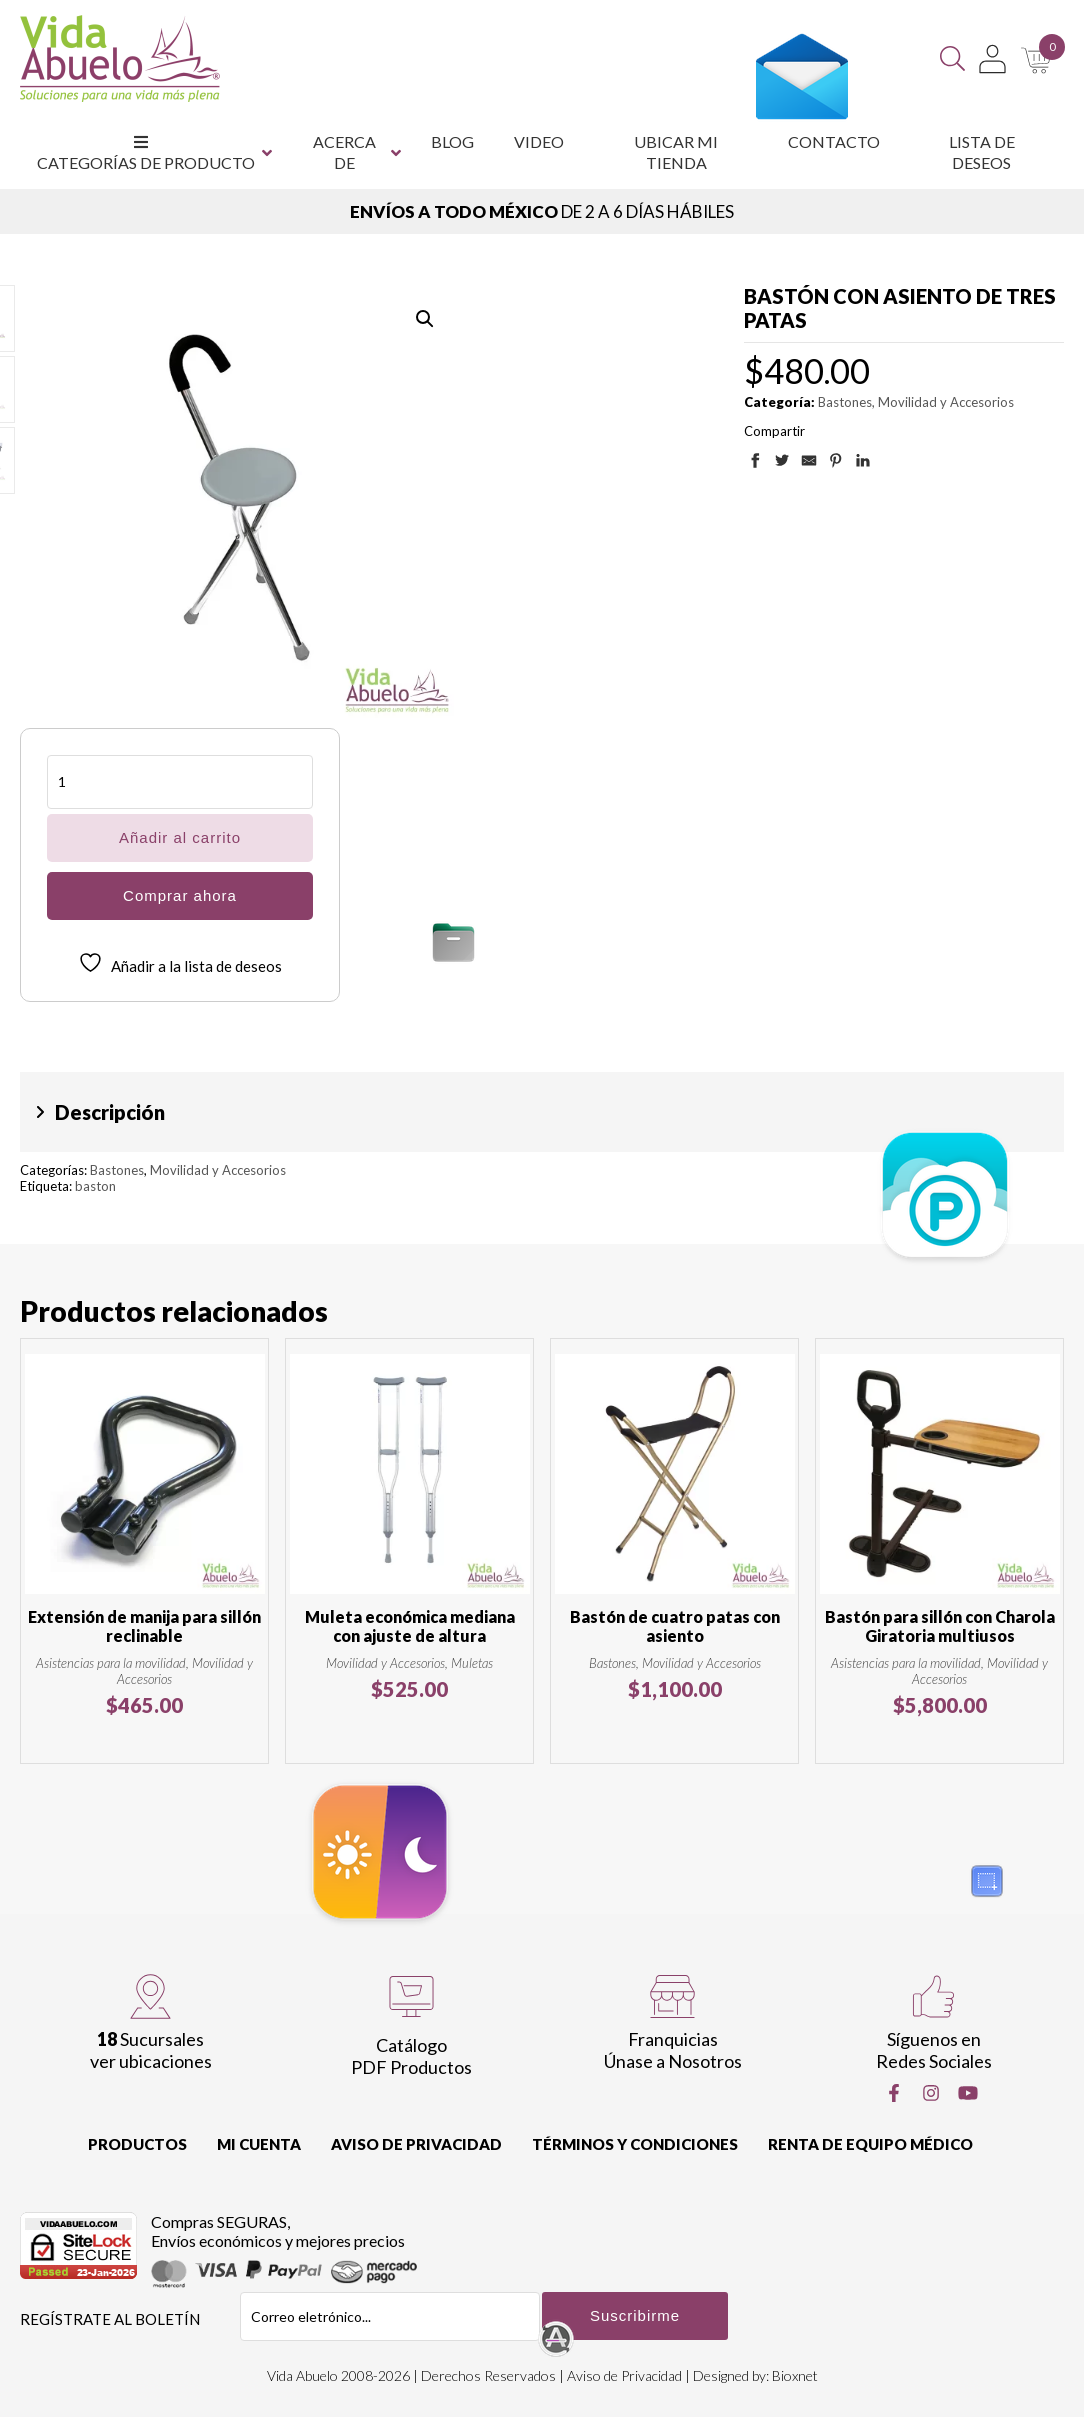 The image size is (1084, 2417). Describe the element at coordinates (802, 79) in the screenshot. I see `open the mail app` at that location.